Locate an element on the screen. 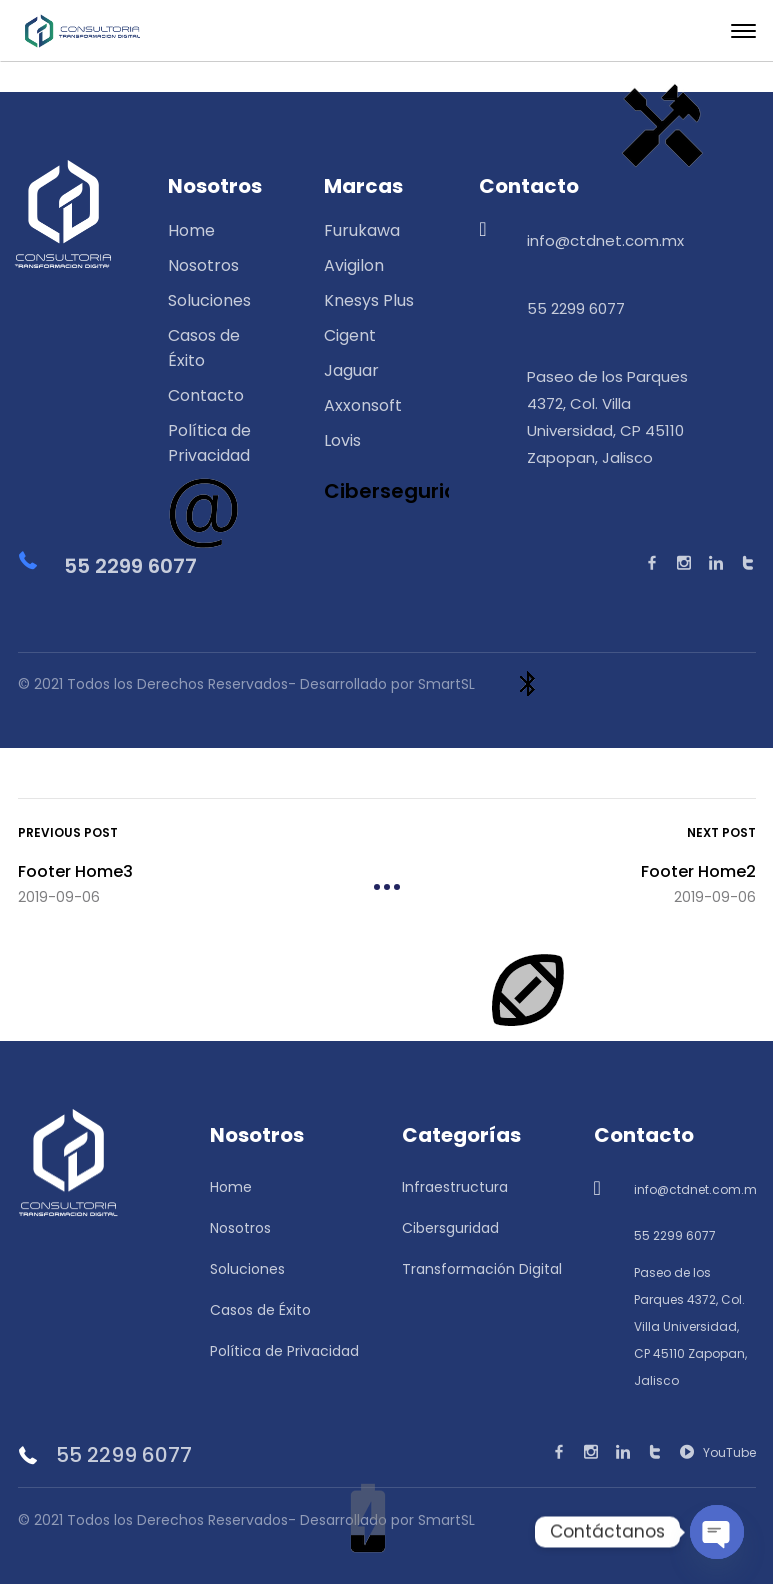 The width and height of the screenshot is (773, 1584). access football or sports content is located at coordinates (528, 990).